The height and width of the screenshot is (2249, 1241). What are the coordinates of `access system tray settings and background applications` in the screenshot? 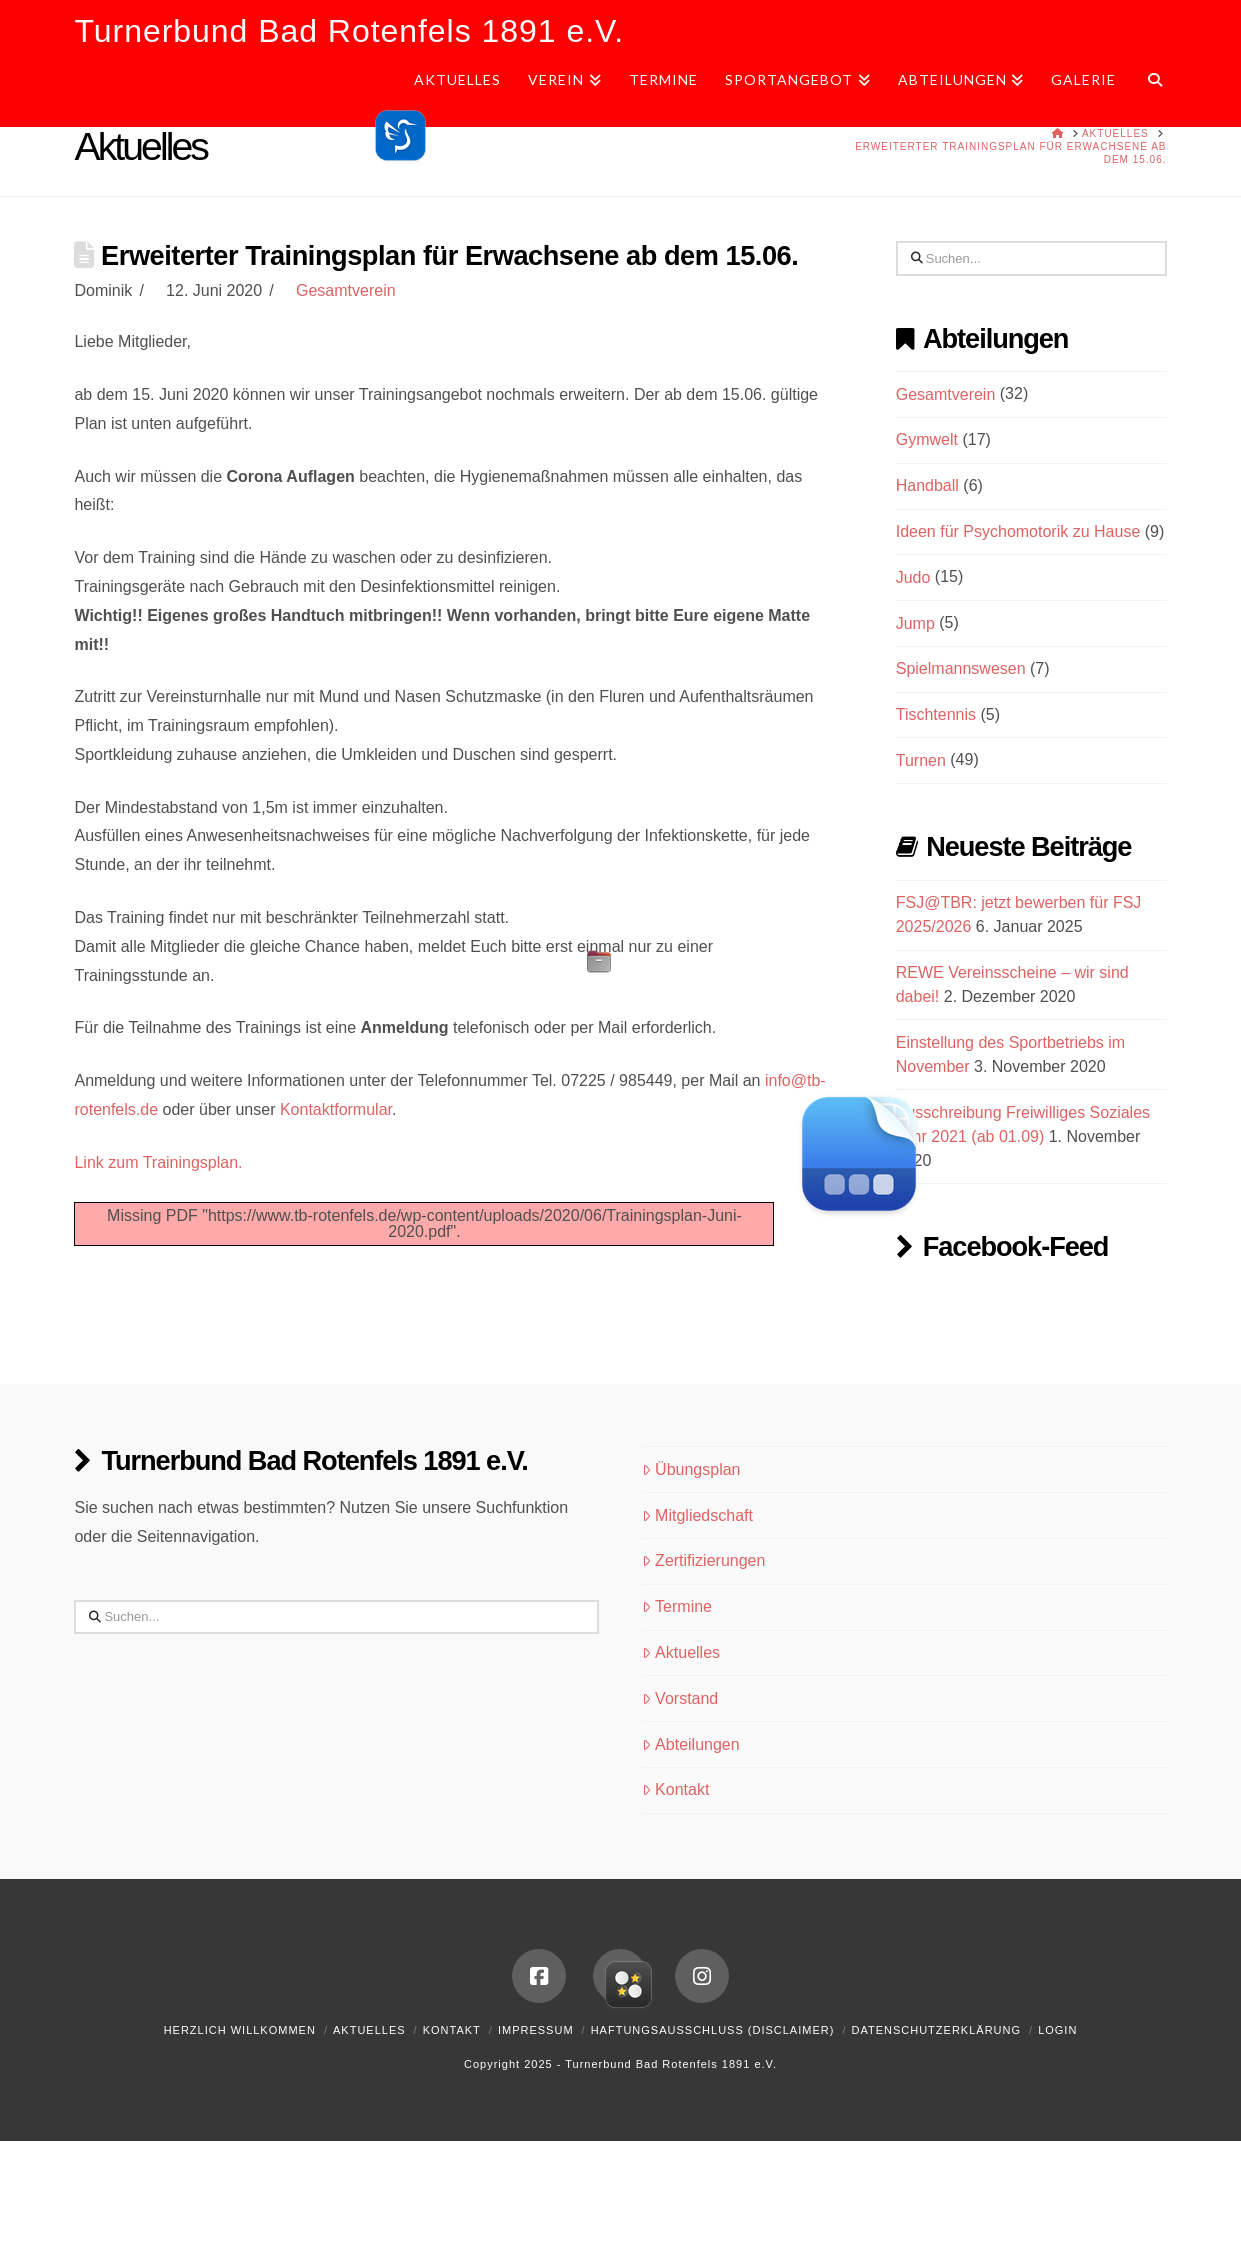 It's located at (859, 1154).